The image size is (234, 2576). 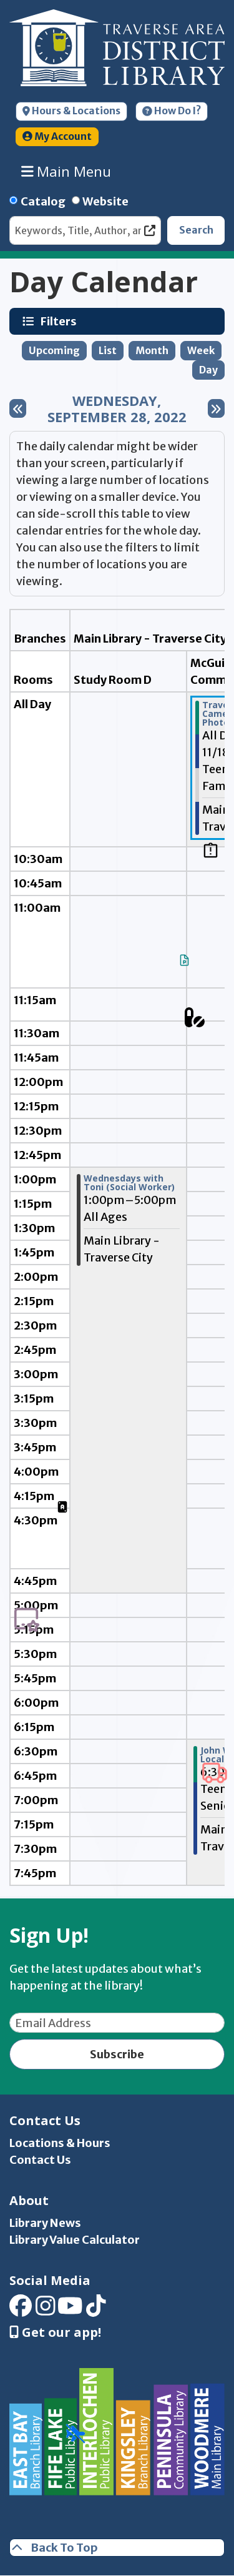 I want to click on track your delivery or shipment, so click(x=215, y=1772).